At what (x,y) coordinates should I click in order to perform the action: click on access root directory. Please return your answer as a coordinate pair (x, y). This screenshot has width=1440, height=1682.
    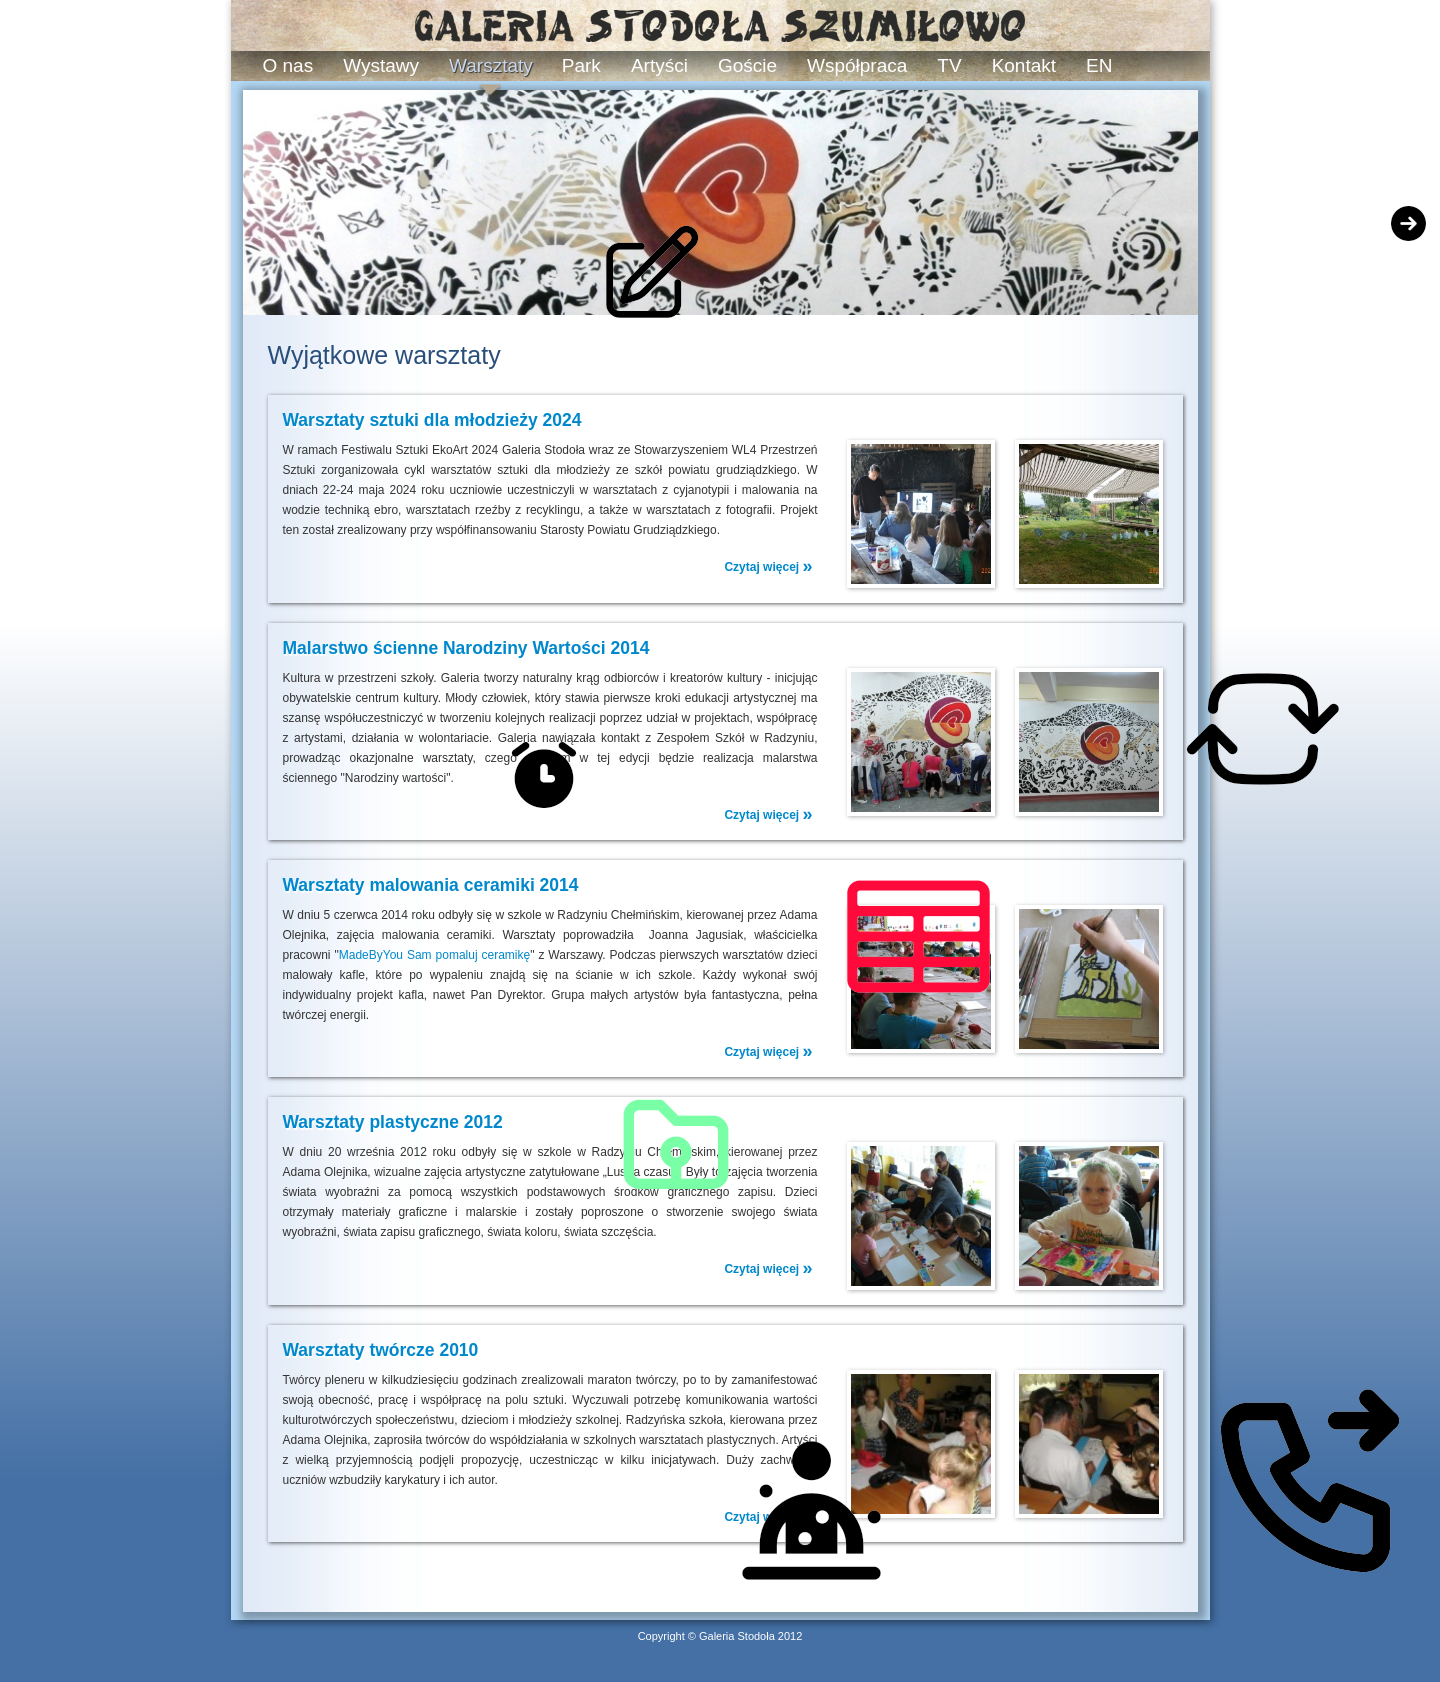
    Looking at the image, I should click on (676, 1147).